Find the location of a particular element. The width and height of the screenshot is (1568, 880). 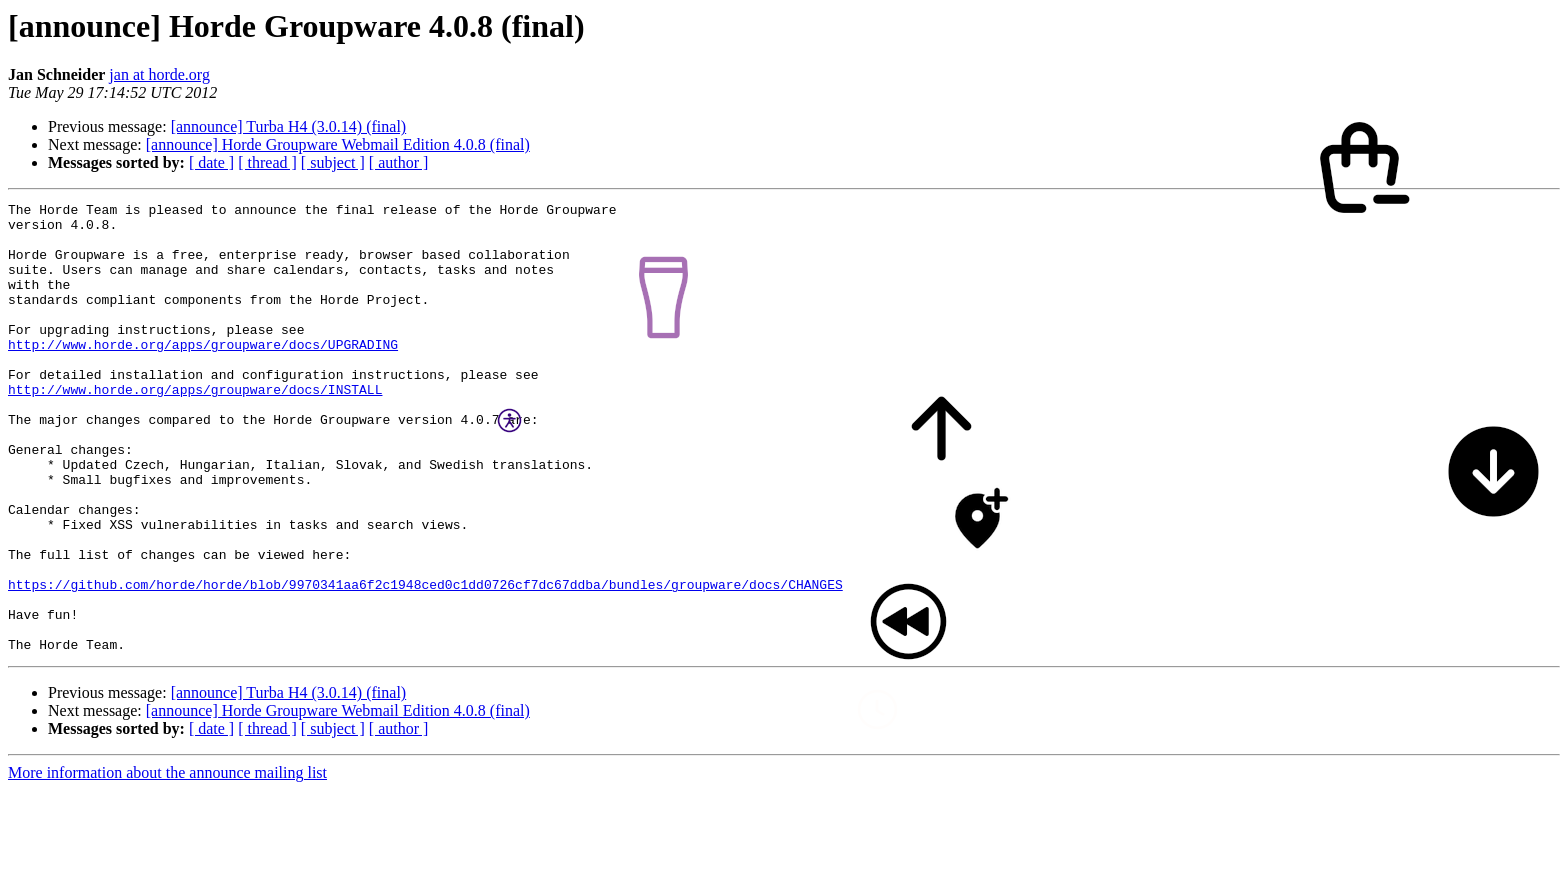

view time or timestamp information is located at coordinates (877, 709).